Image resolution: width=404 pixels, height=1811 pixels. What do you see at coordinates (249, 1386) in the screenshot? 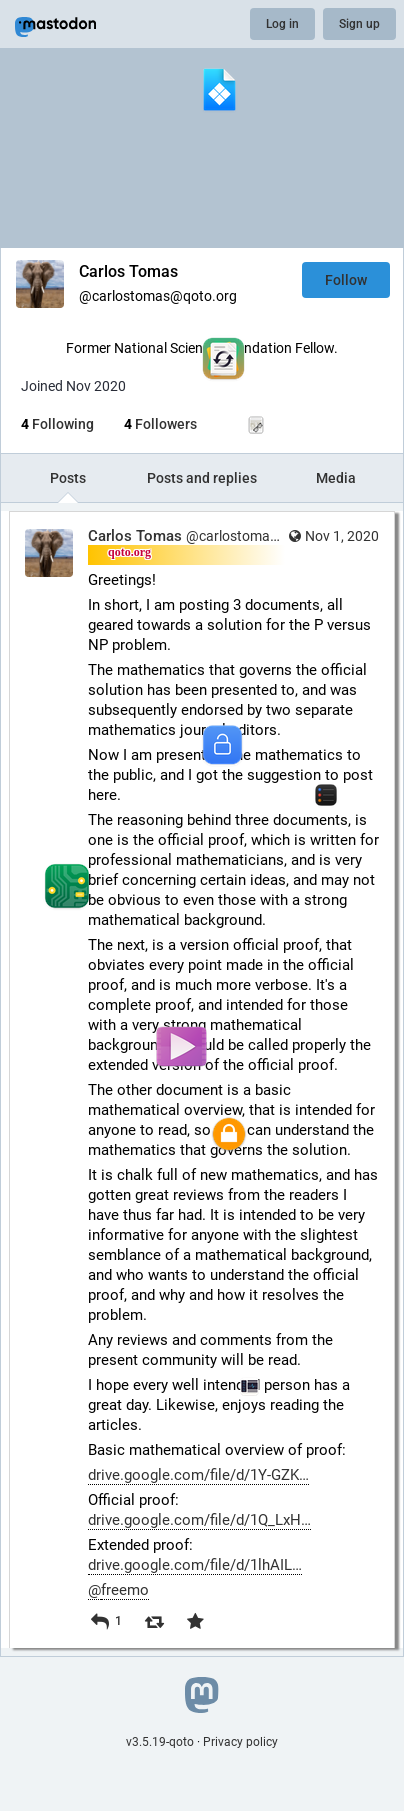
I see `open mission center system monitor` at bounding box center [249, 1386].